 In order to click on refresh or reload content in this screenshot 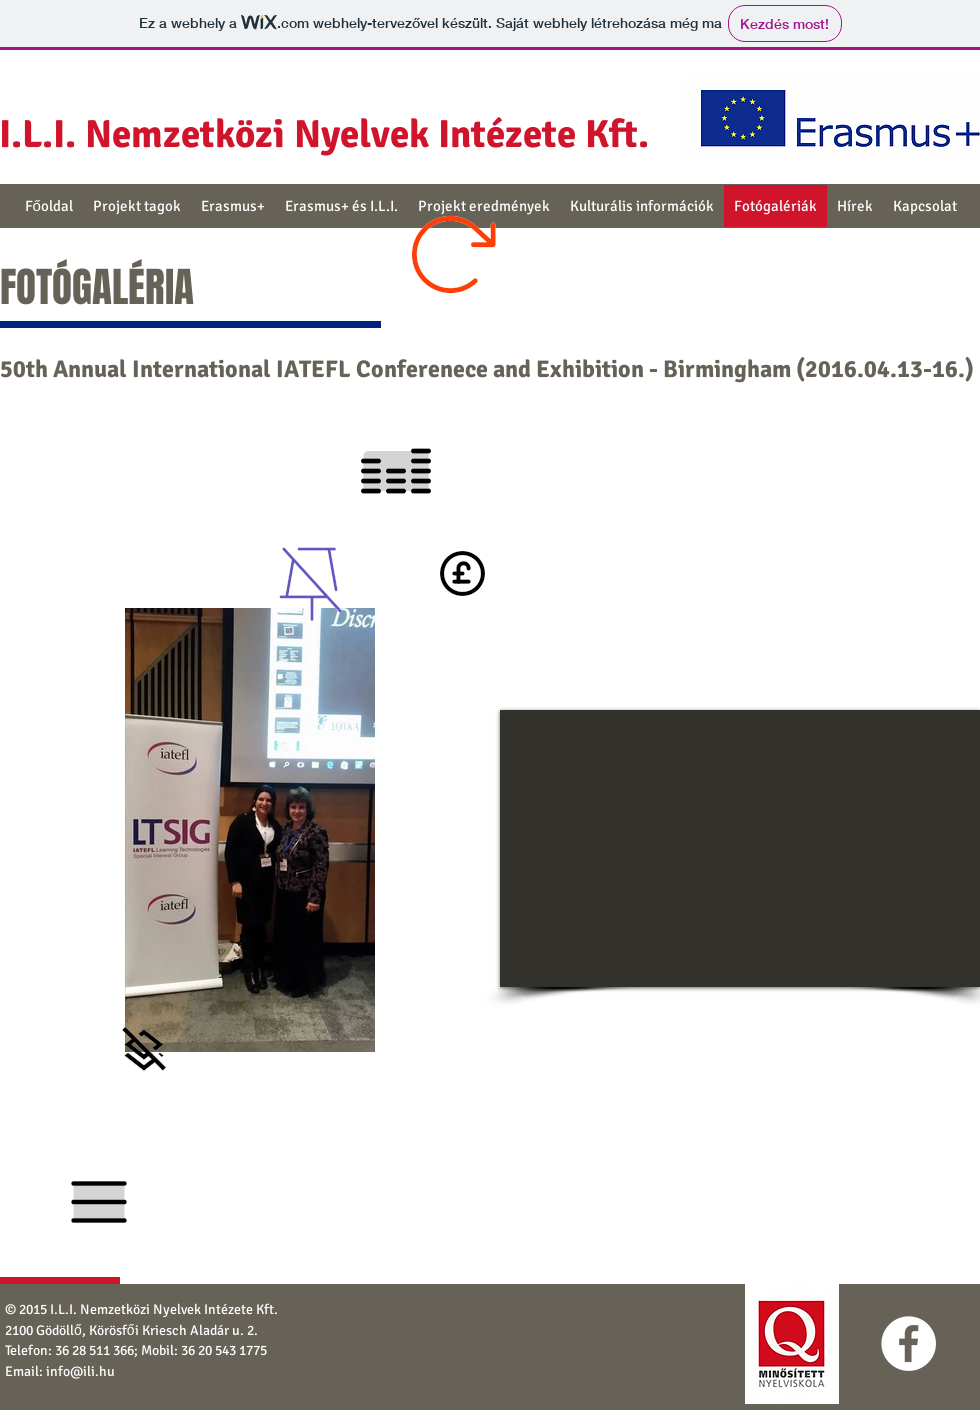, I will do `click(450, 254)`.